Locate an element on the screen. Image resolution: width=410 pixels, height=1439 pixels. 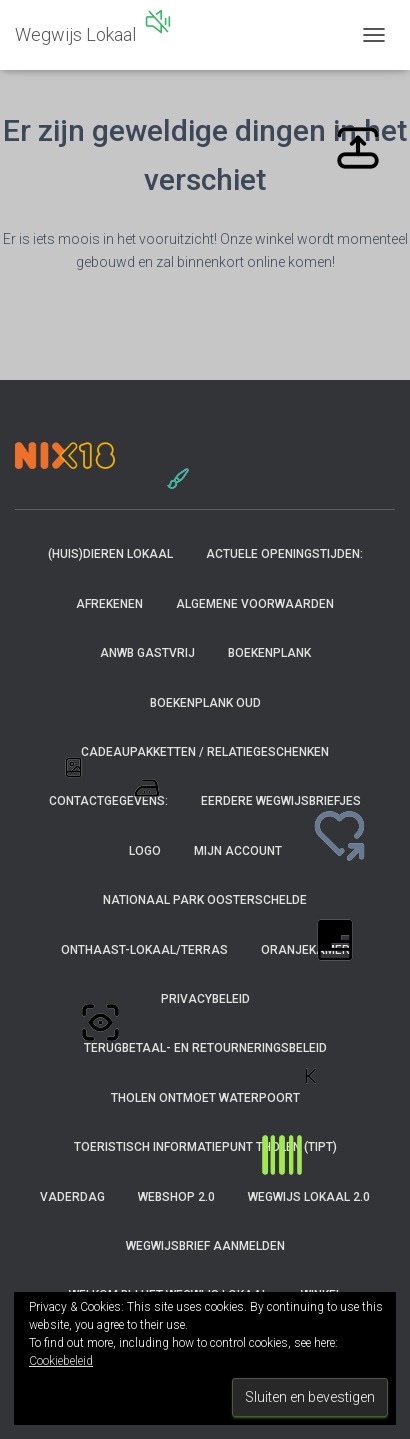
share a liked or favorited item is located at coordinates (339, 833).